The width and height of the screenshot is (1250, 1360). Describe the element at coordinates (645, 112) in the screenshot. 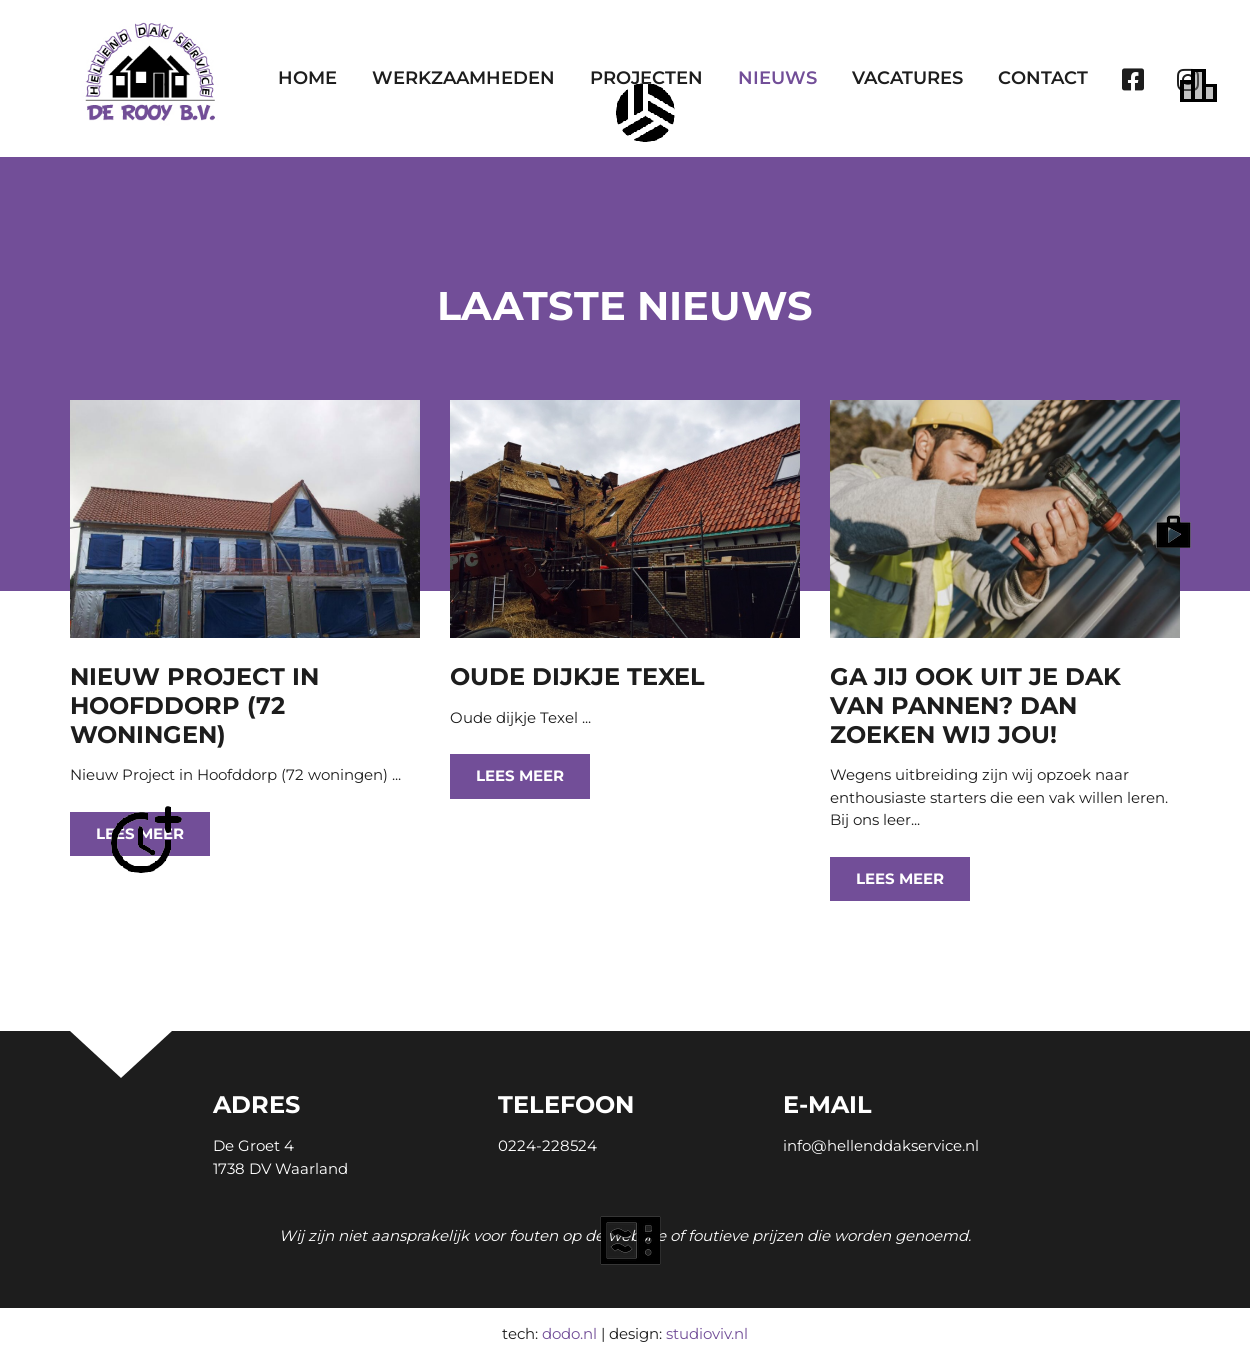

I see `access volleyball or sports content` at that location.